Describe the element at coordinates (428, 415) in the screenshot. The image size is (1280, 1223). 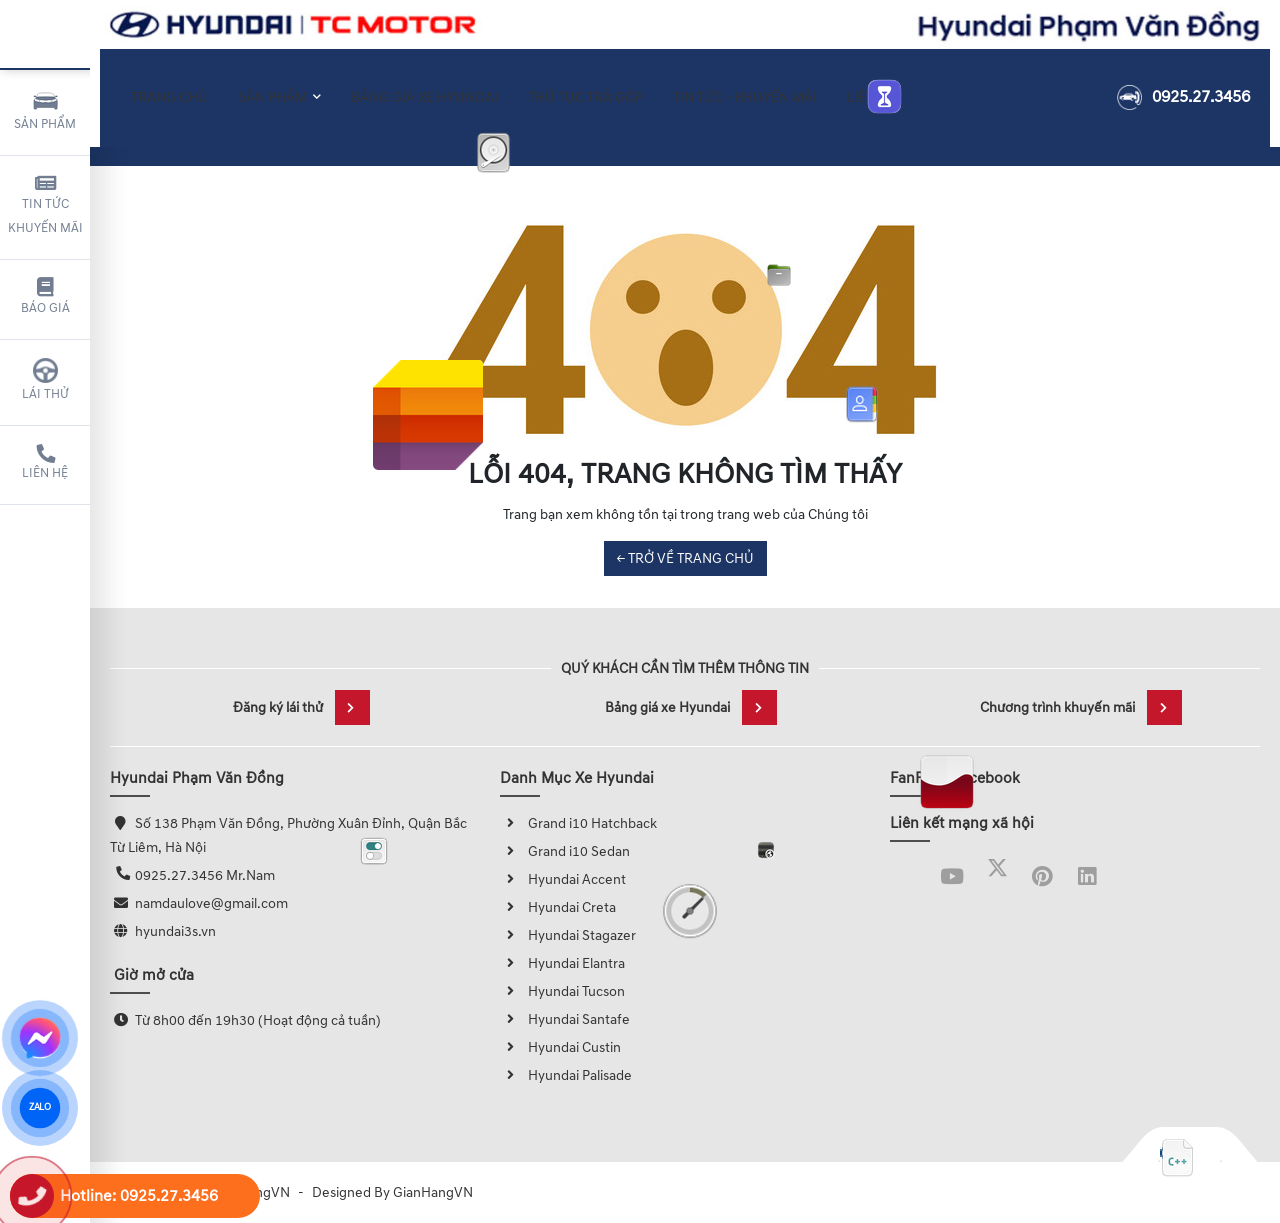
I see `open the lists app` at that location.